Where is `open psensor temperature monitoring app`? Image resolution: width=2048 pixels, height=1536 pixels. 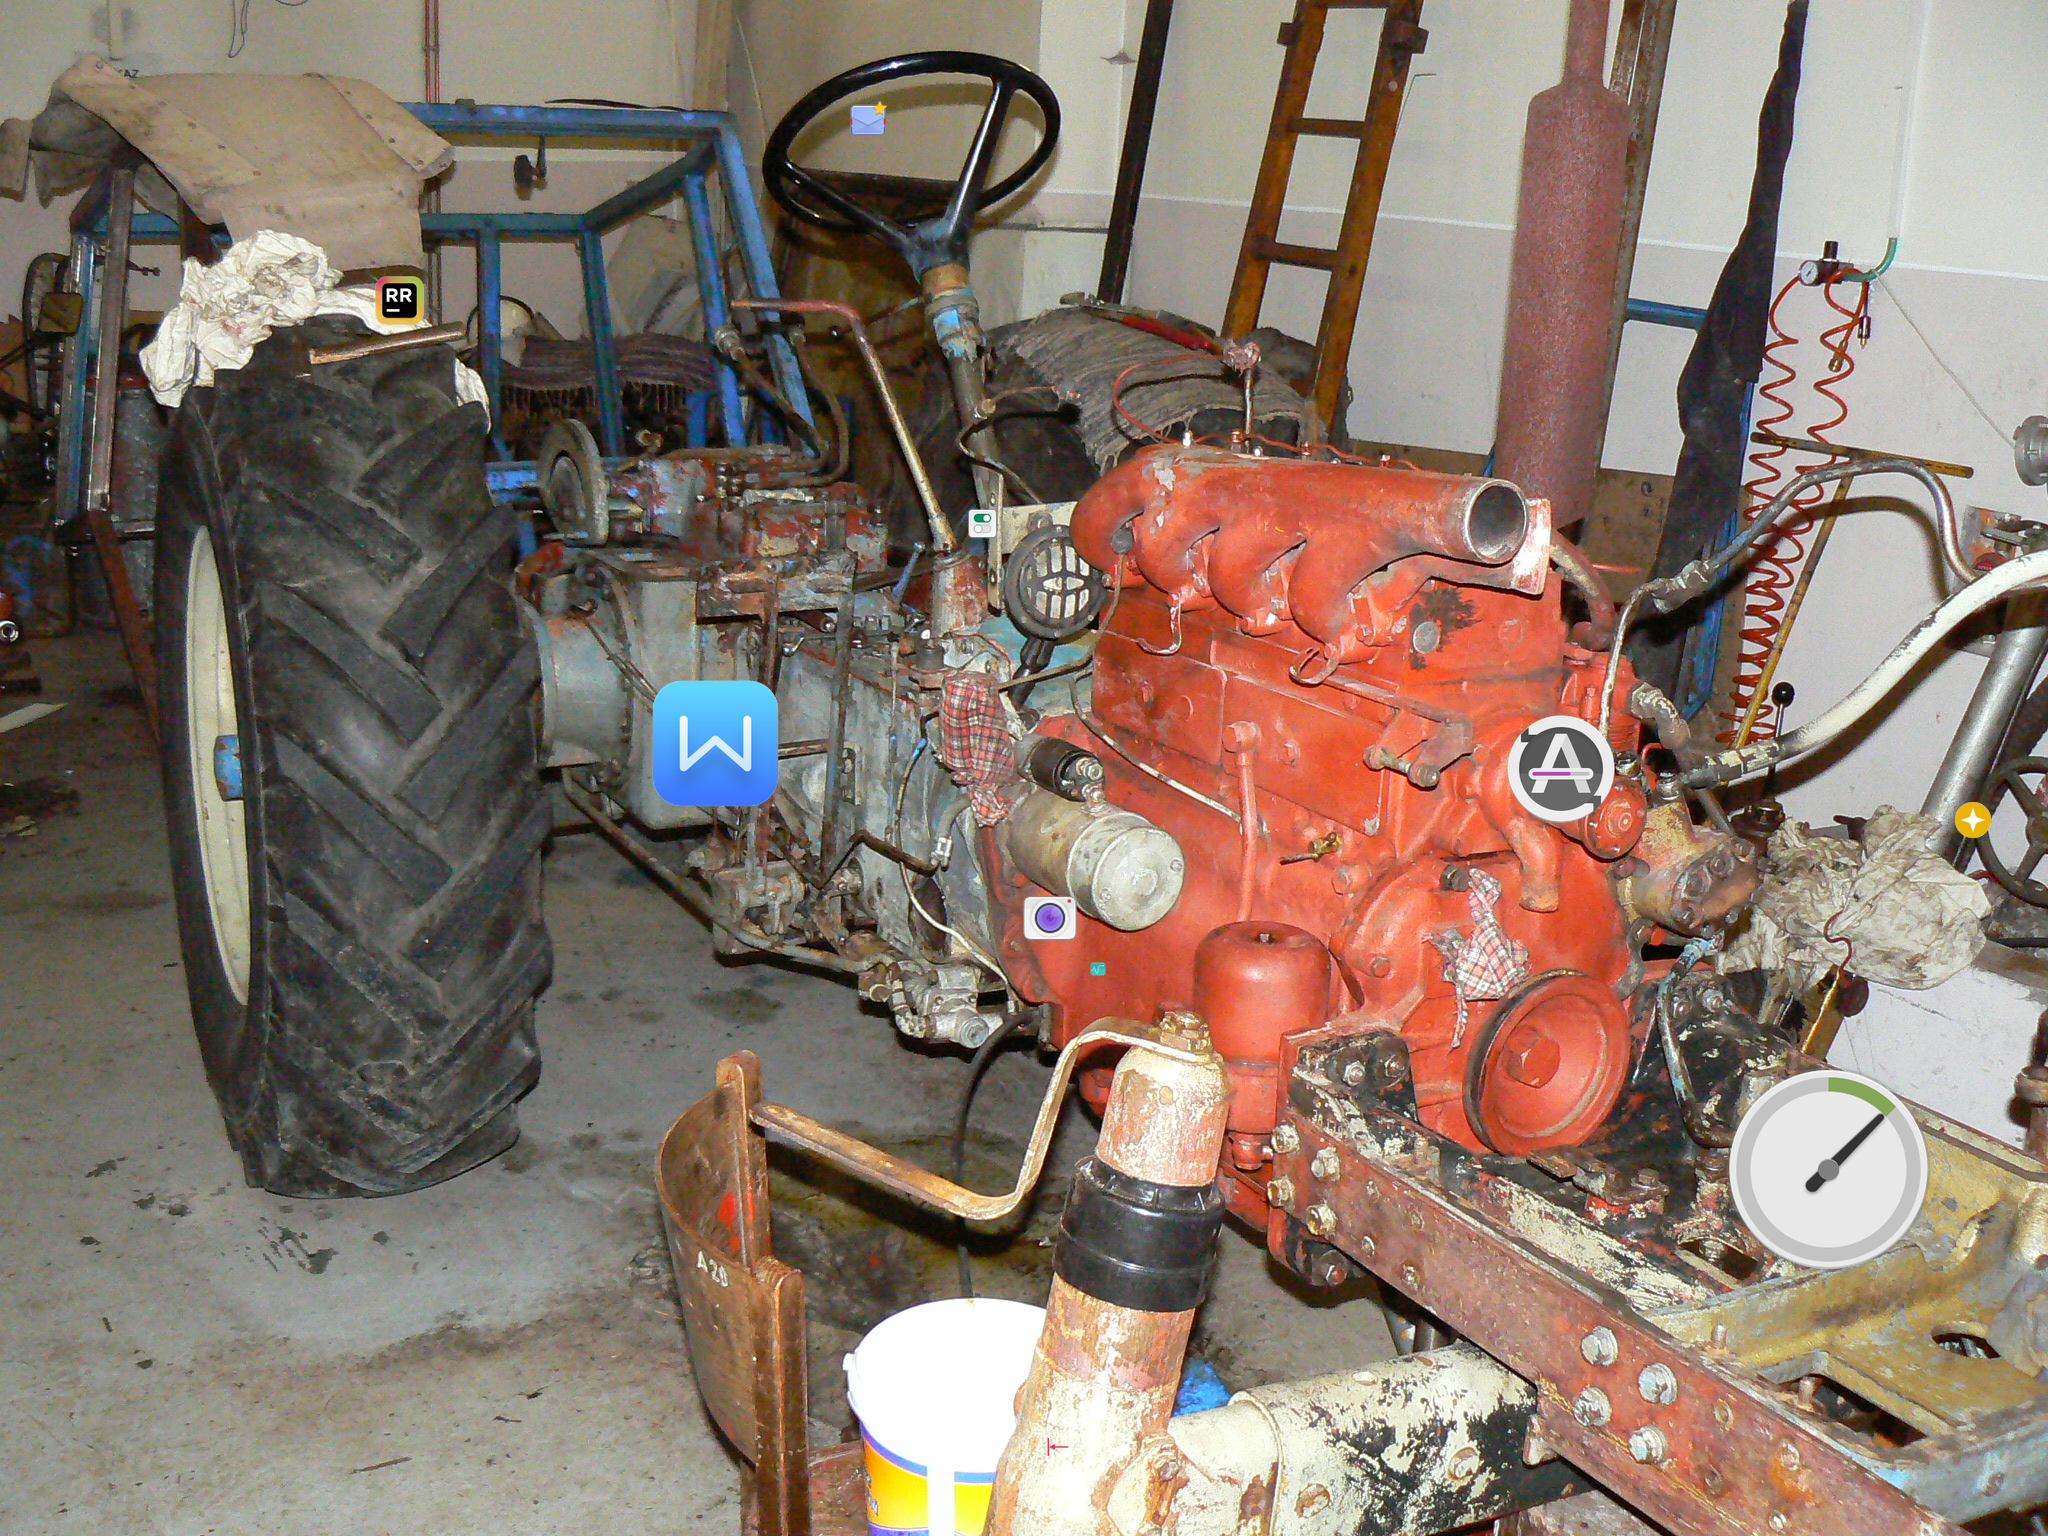
open psensor temperature monitoring app is located at coordinates (1098, 969).